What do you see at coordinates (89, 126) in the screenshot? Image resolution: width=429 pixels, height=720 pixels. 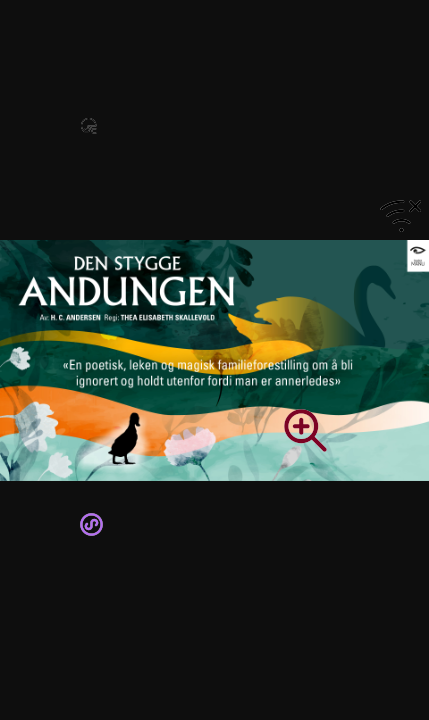 I see `view football or sports content` at bounding box center [89, 126].